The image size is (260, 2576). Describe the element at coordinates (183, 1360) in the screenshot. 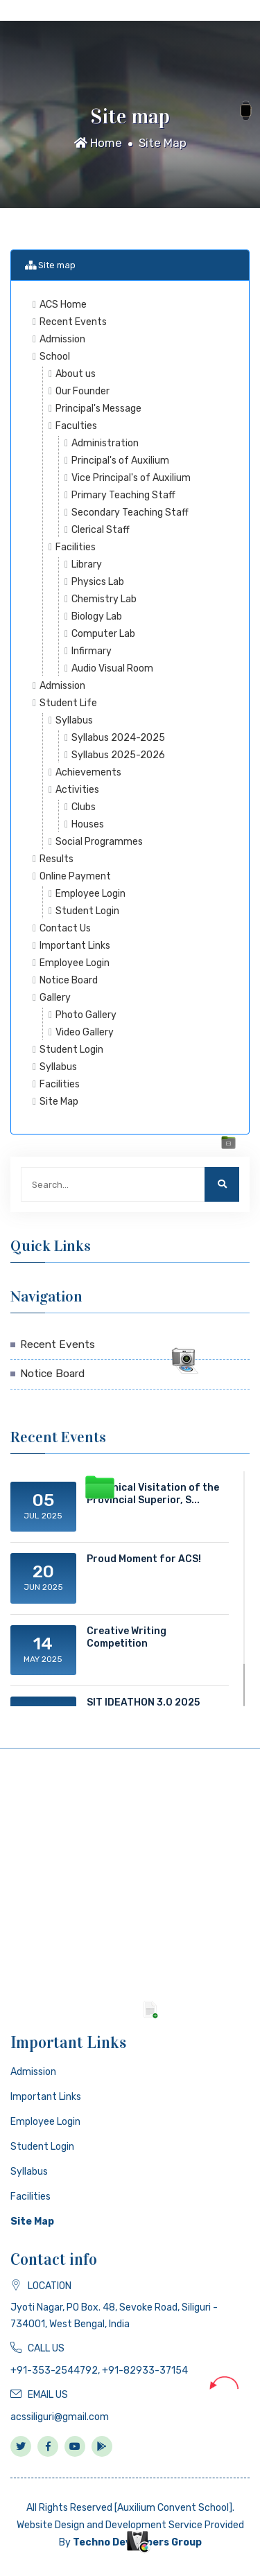

I see `create a web page from captured images` at that location.